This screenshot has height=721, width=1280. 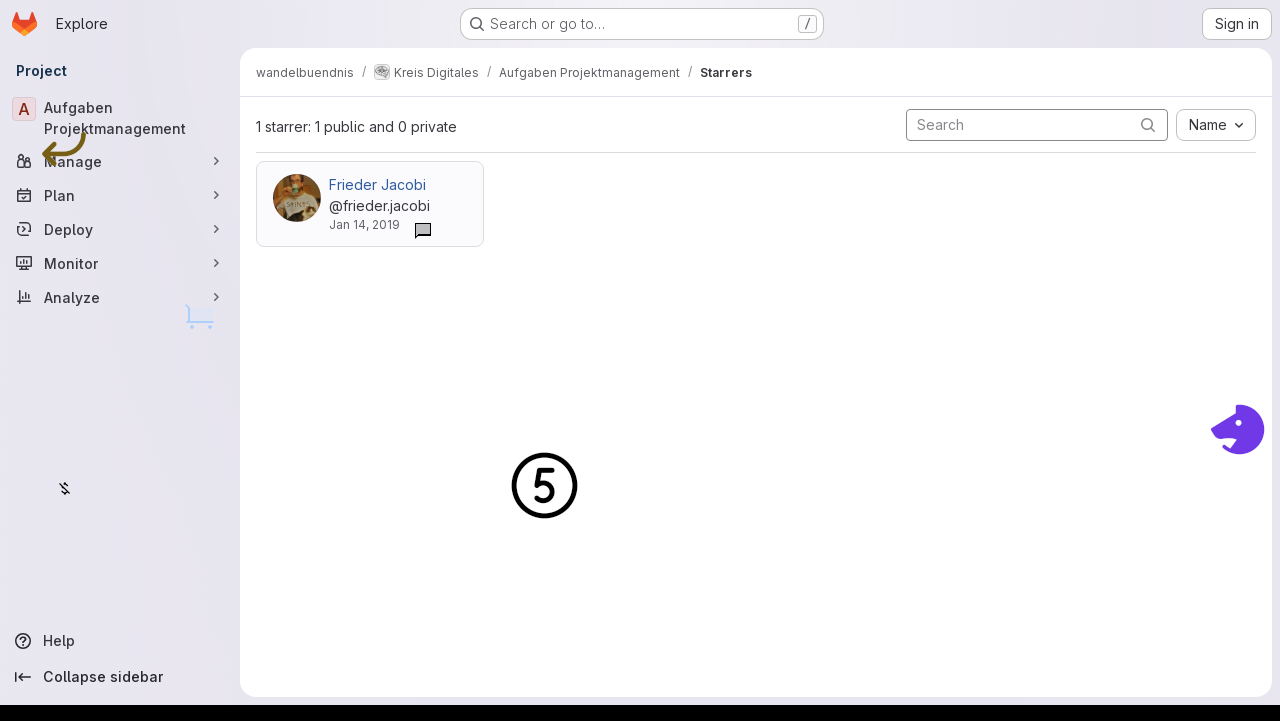 What do you see at coordinates (64, 488) in the screenshot?
I see `indicates no cost or free item` at bounding box center [64, 488].